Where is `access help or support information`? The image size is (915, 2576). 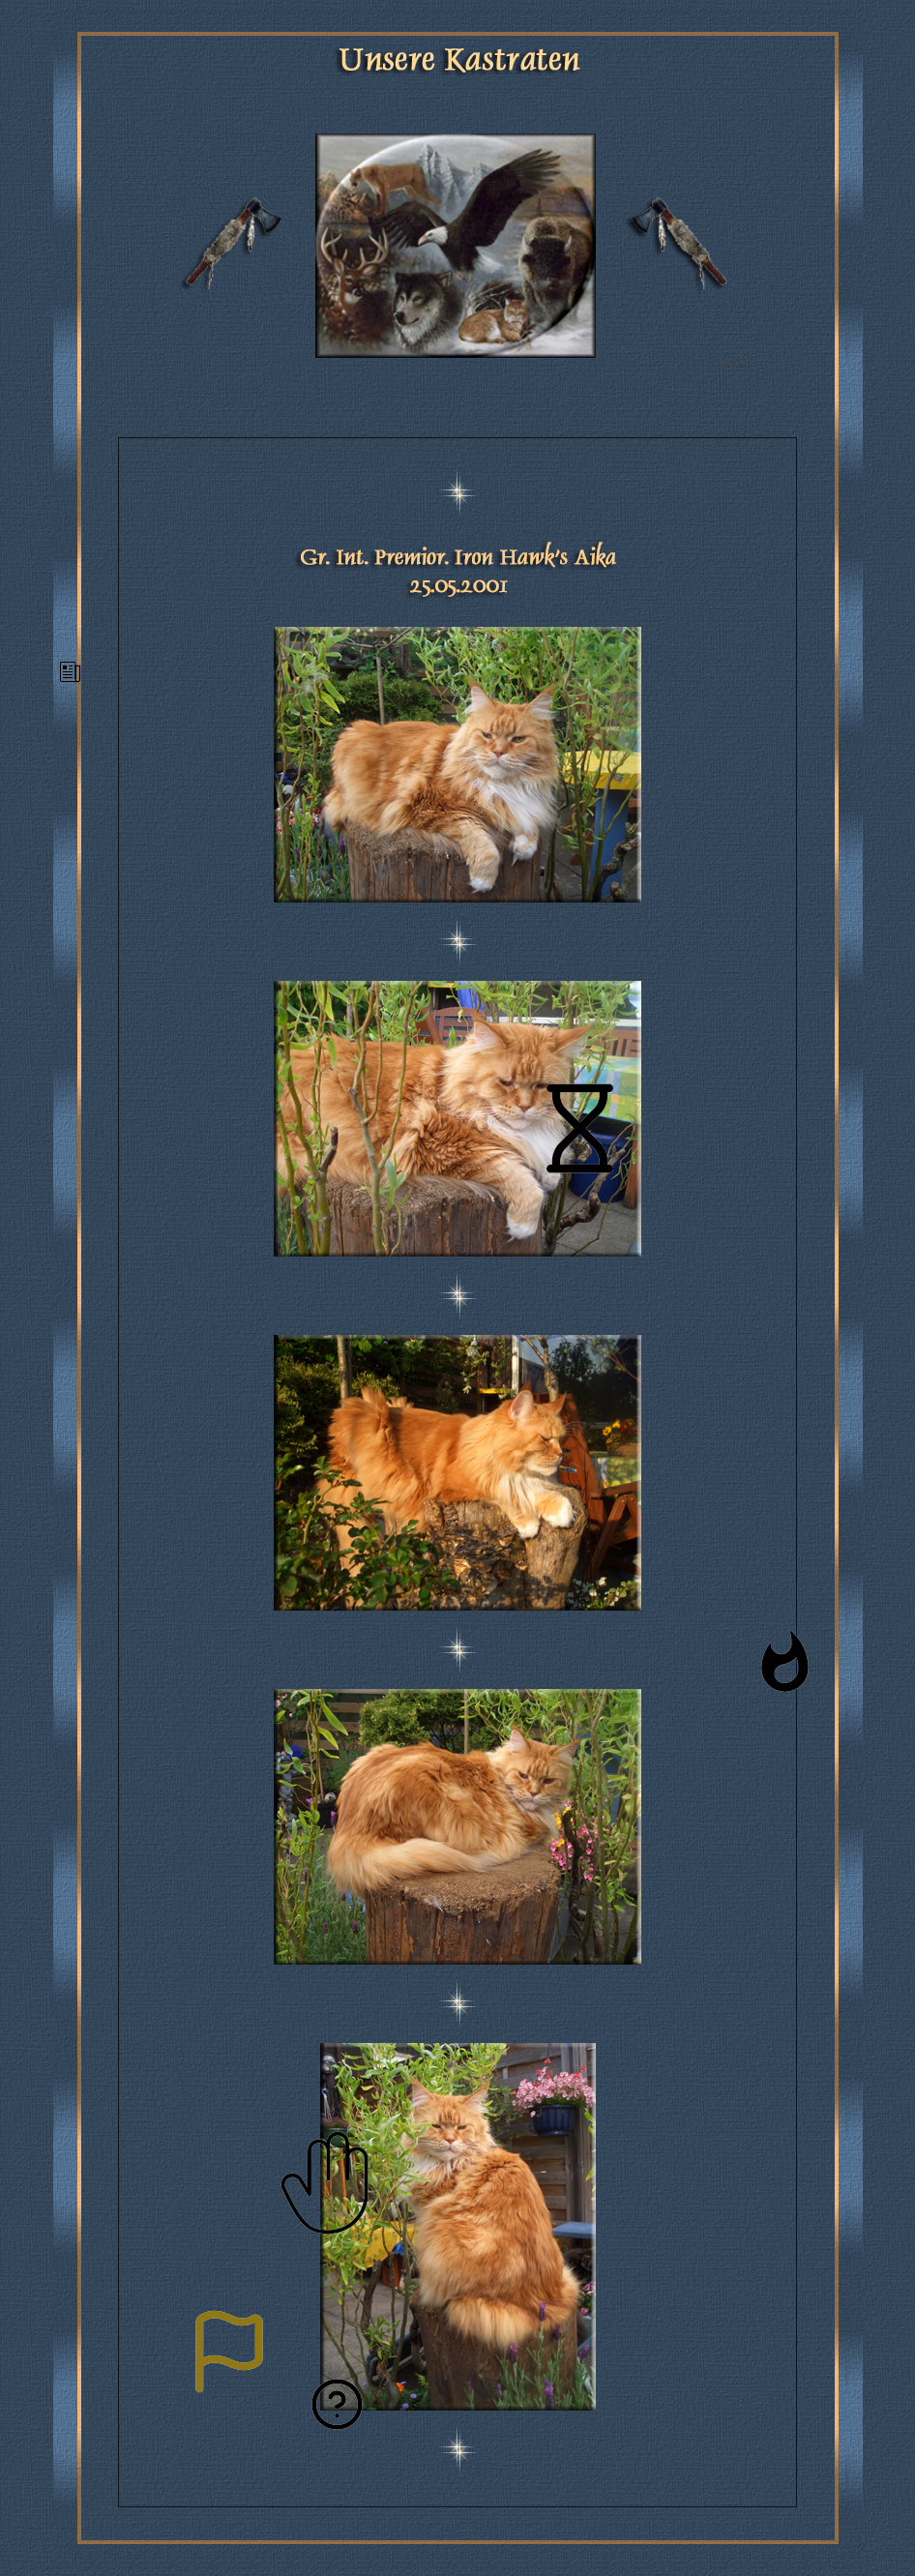 access help or support information is located at coordinates (337, 2404).